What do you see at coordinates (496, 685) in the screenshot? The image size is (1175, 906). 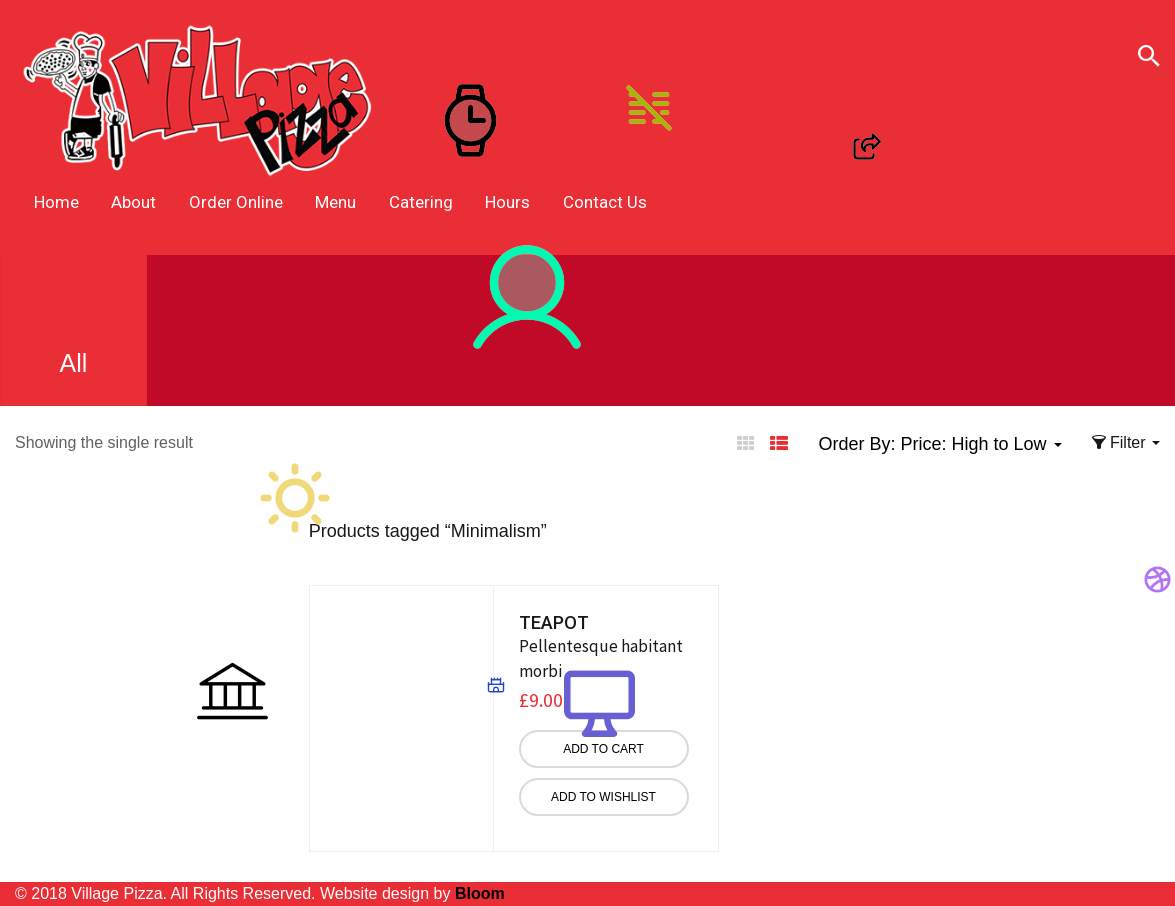 I see `access castle or fortress-themed game` at bounding box center [496, 685].